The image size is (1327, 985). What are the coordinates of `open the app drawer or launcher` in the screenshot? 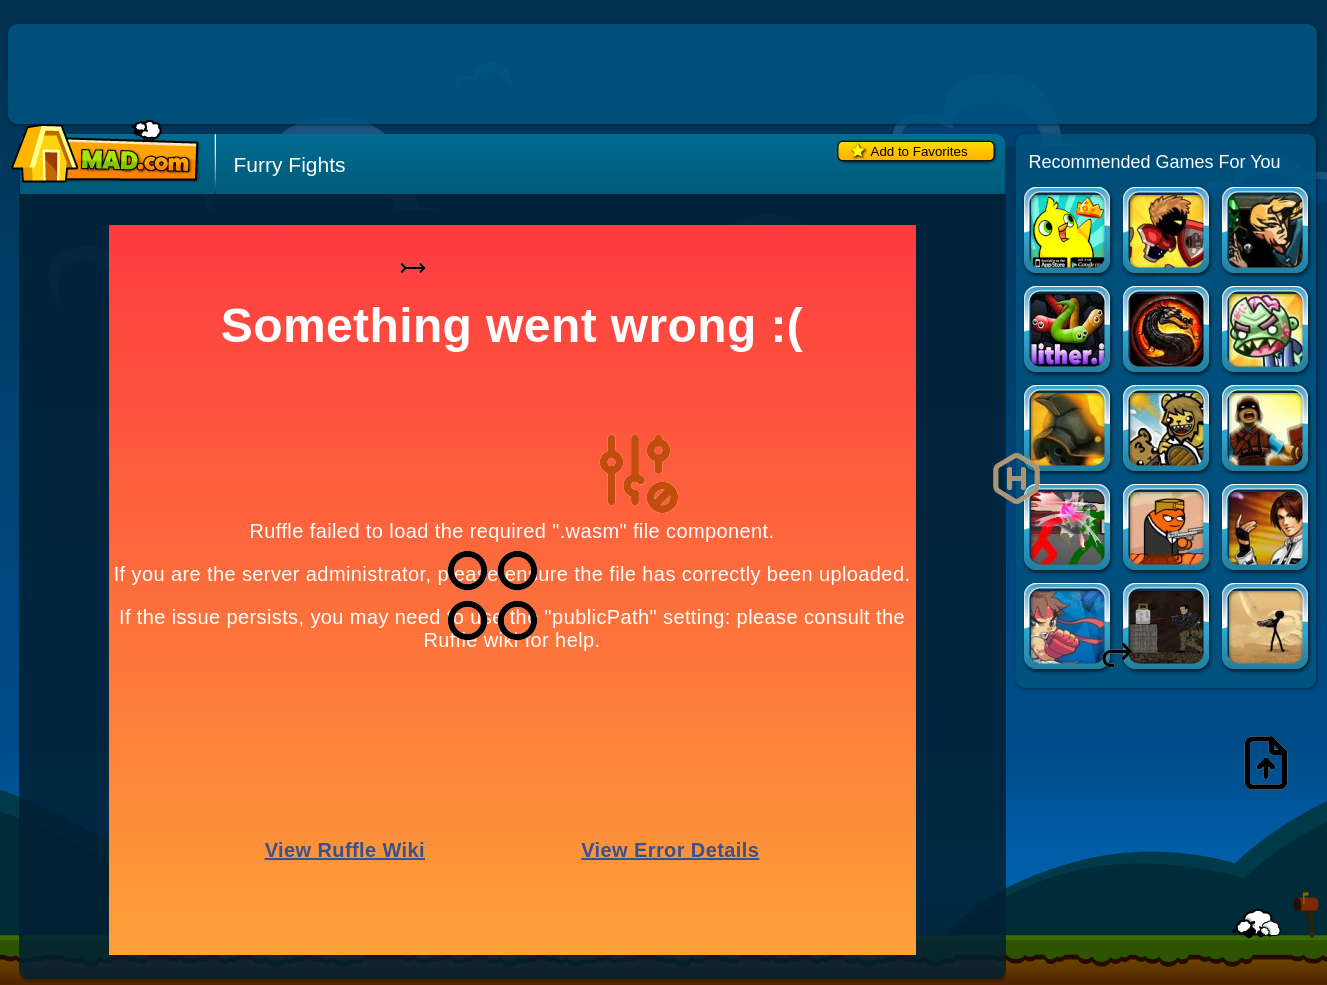 It's located at (492, 595).